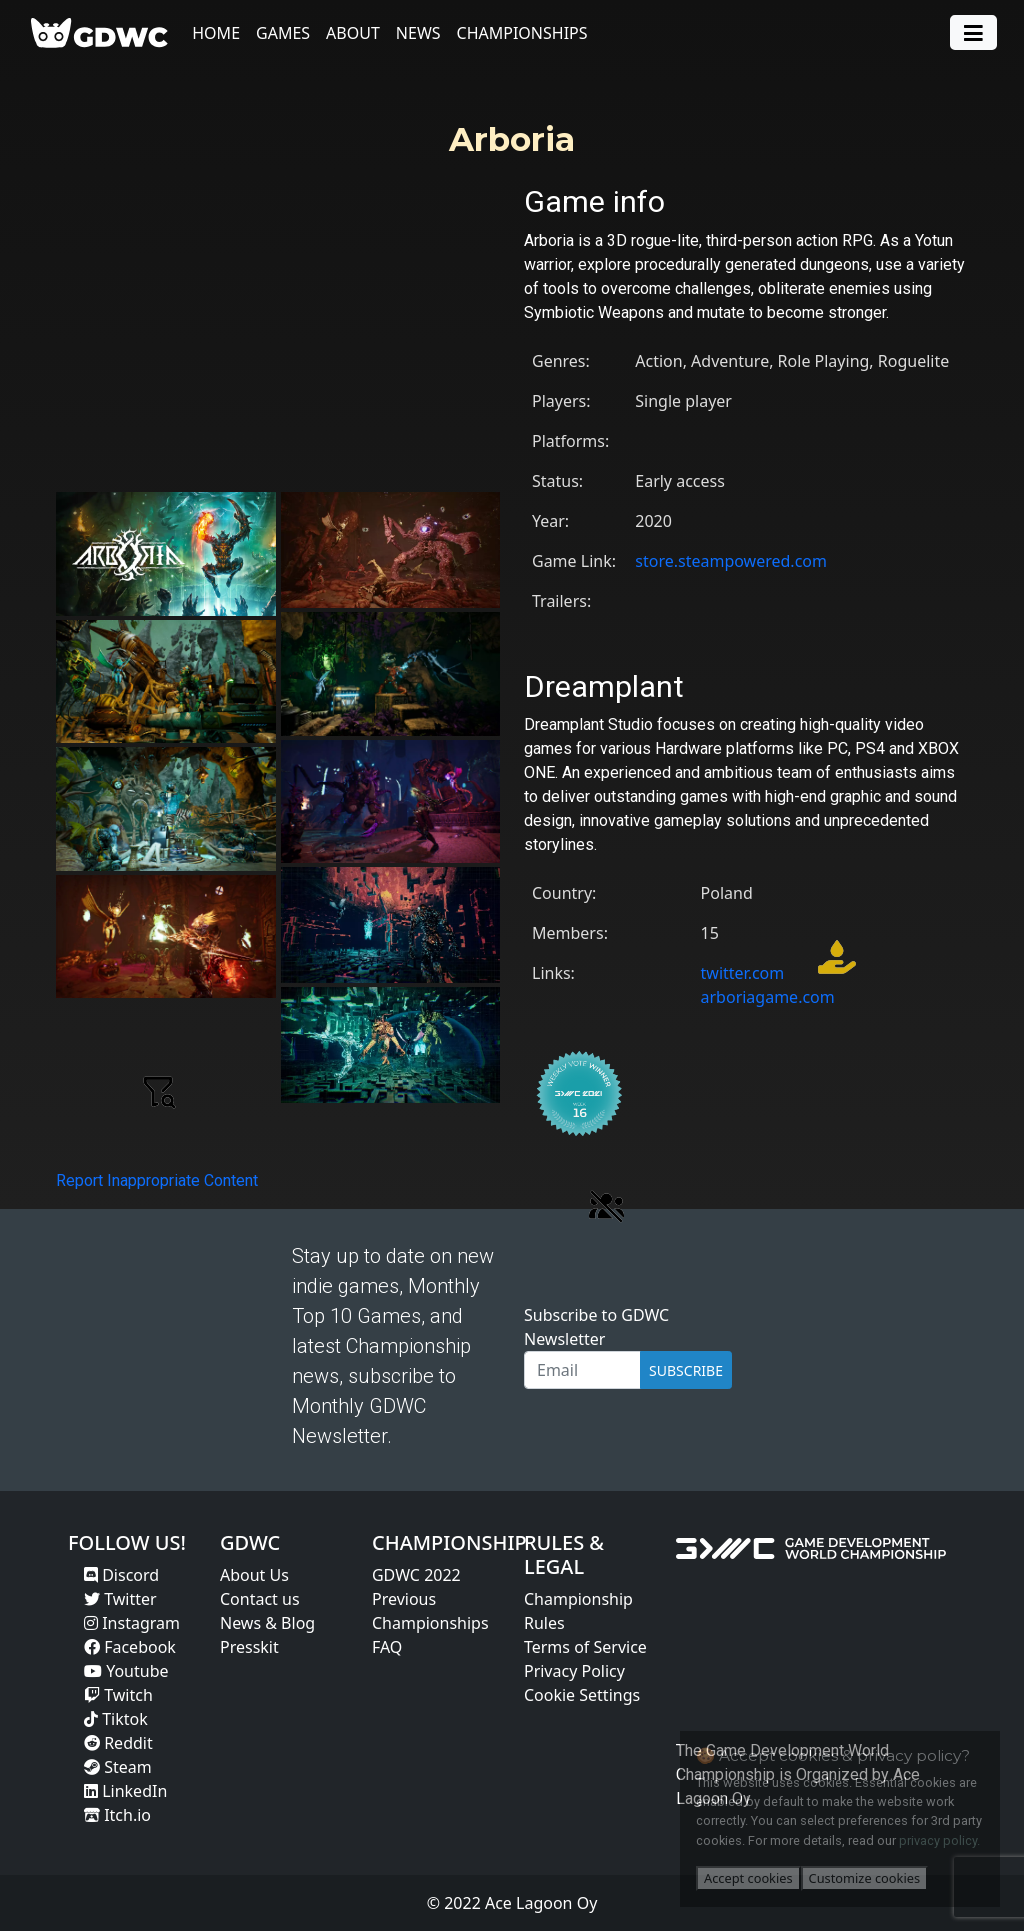  Describe the element at coordinates (606, 1206) in the screenshot. I see `disable group or team features` at that location.